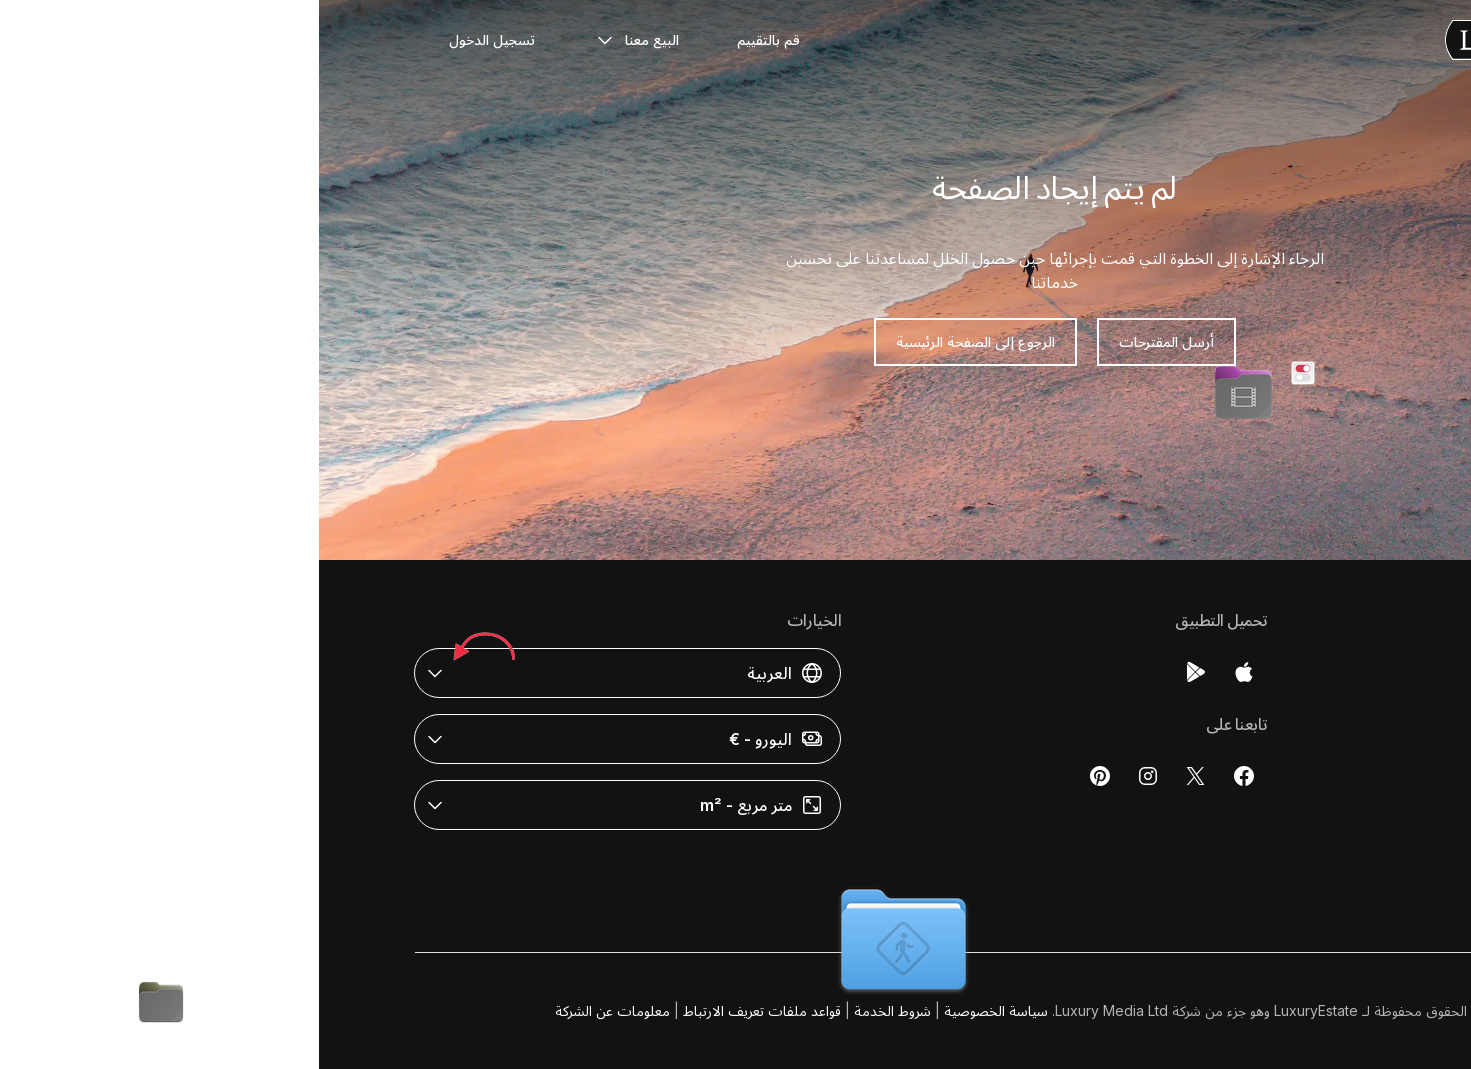 The image size is (1471, 1069). Describe the element at coordinates (161, 1002) in the screenshot. I see `open folder to view files` at that location.